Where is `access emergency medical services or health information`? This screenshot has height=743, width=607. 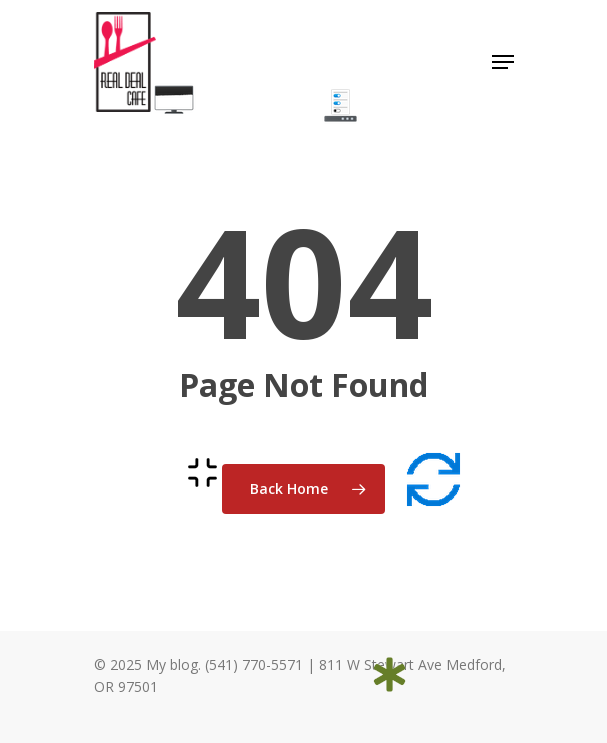
access emergency medical services or health information is located at coordinates (389, 674).